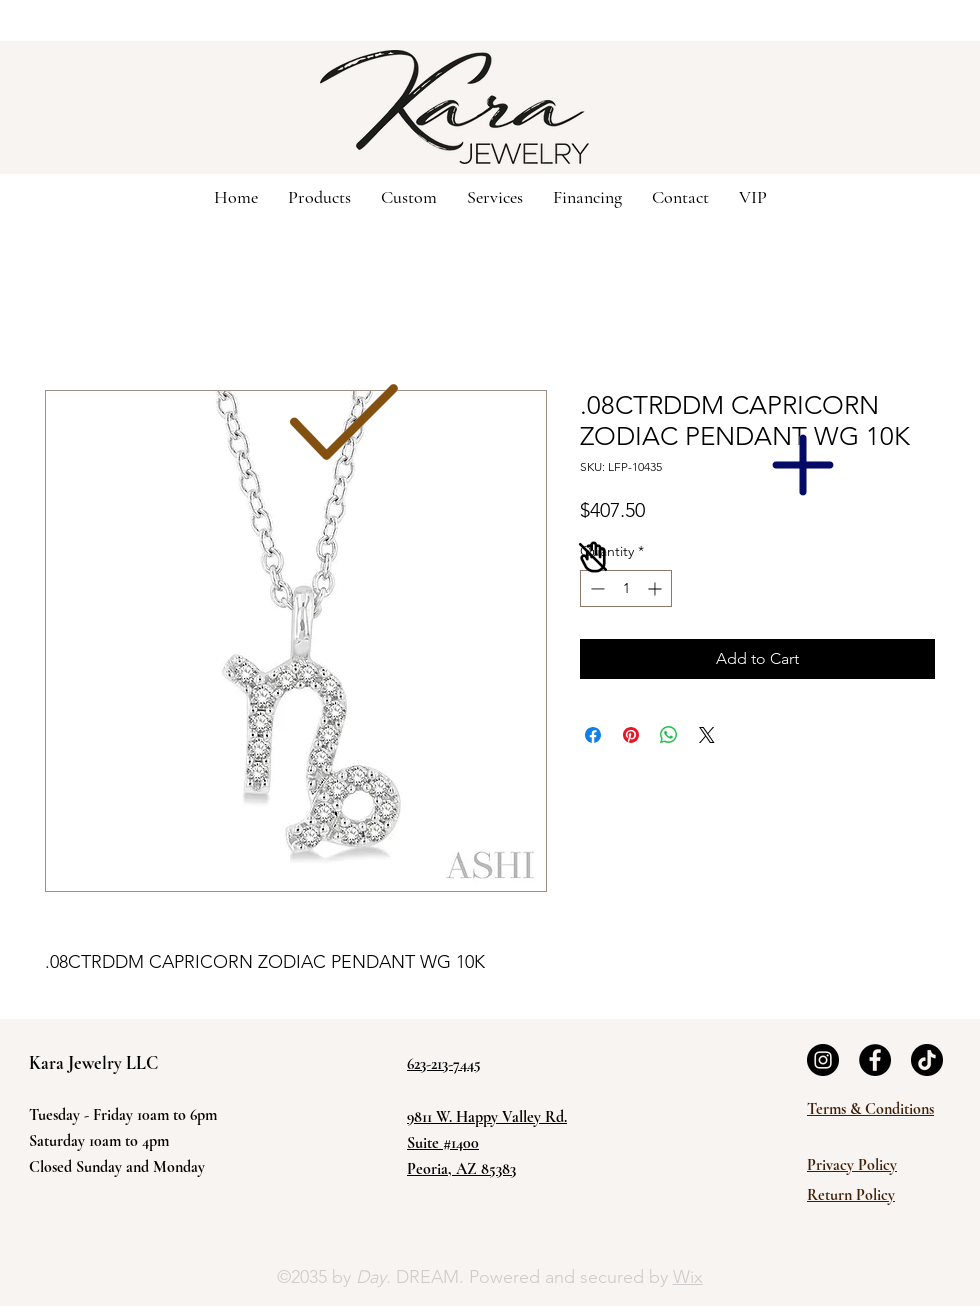 Image resolution: width=980 pixels, height=1306 pixels. I want to click on confirm or submit an action, so click(344, 422).